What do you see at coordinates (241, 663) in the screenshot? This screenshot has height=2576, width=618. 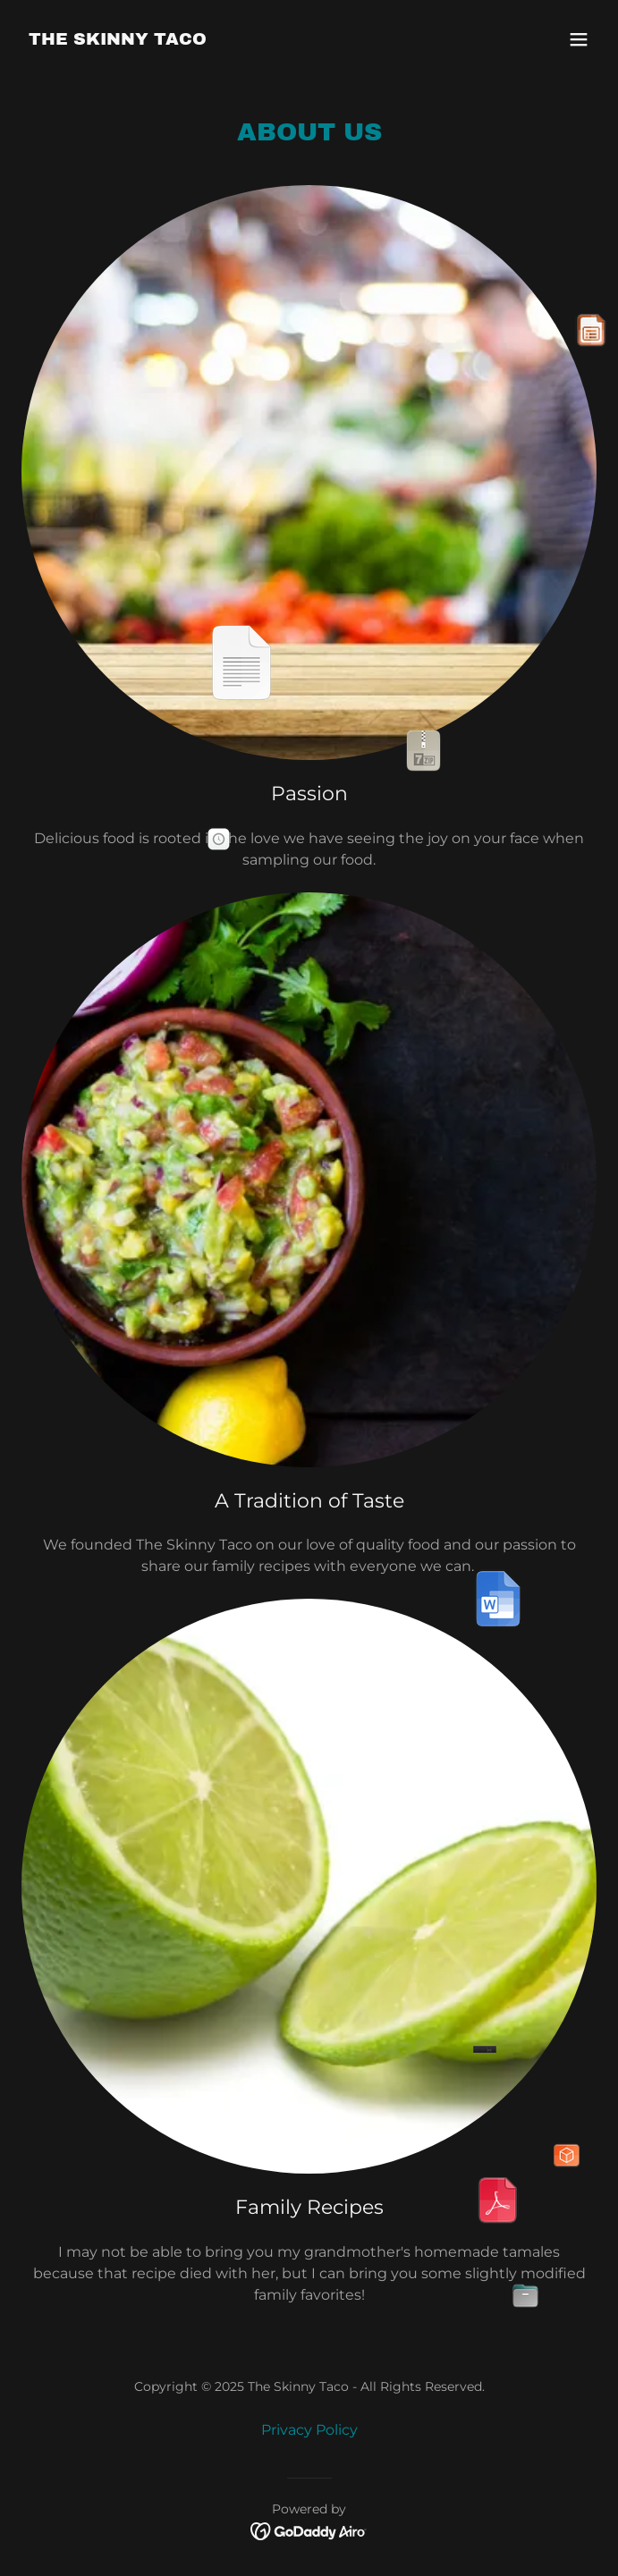 I see `open a text document` at bounding box center [241, 663].